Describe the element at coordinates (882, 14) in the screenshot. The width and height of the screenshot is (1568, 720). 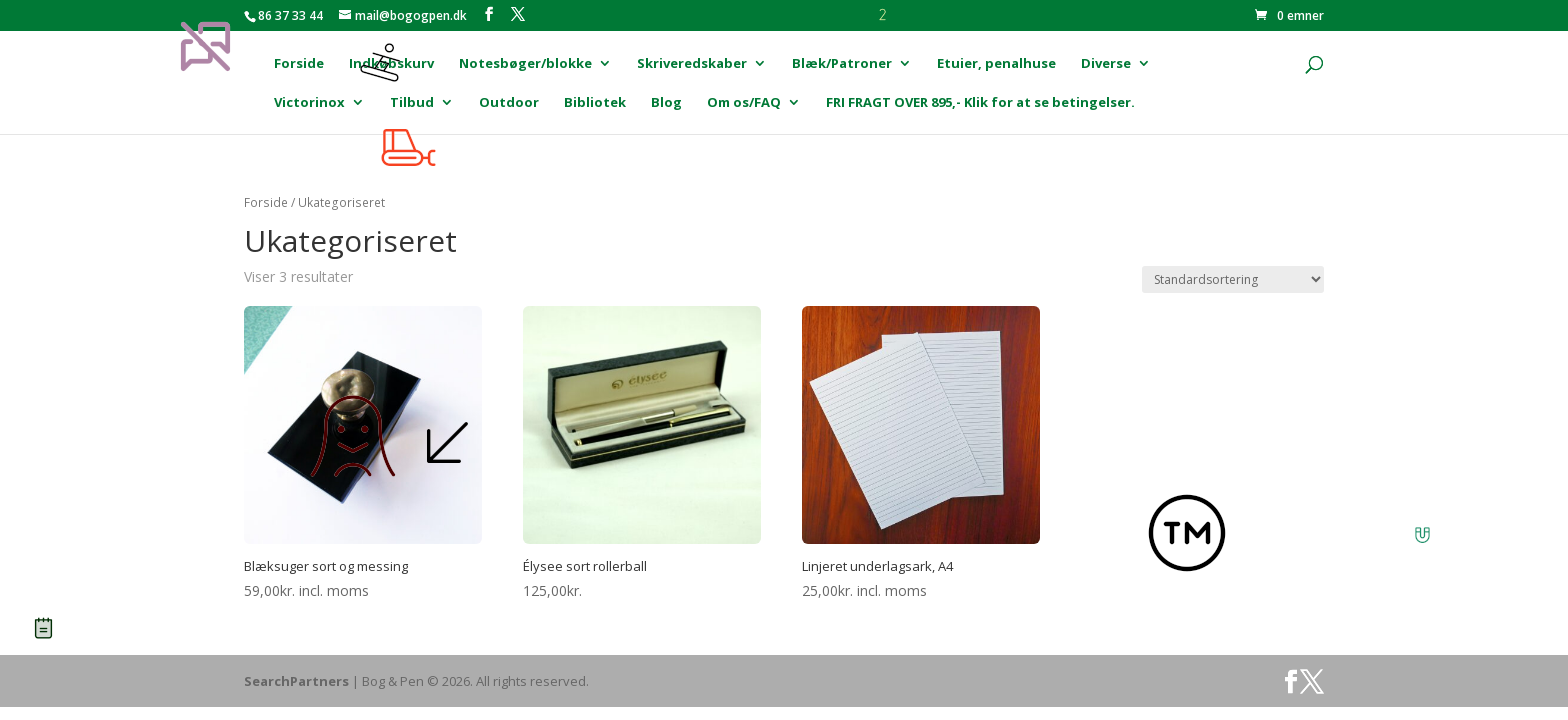
I see `indicates step two in a multi-step process` at that location.